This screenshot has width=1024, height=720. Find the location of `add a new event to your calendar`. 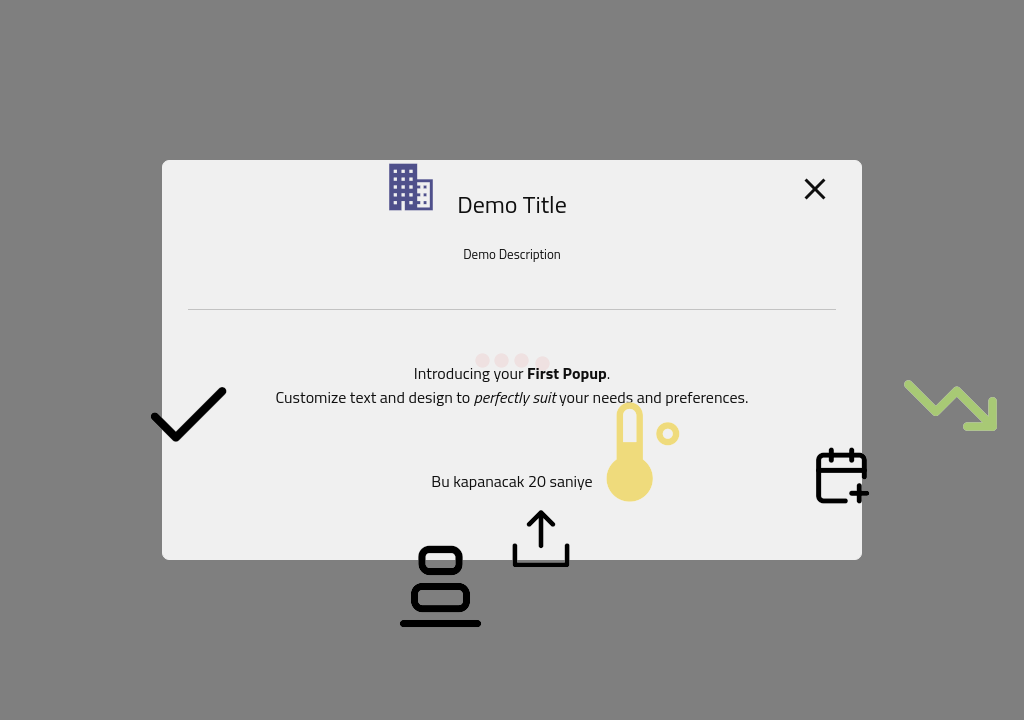

add a new event to your calendar is located at coordinates (841, 475).